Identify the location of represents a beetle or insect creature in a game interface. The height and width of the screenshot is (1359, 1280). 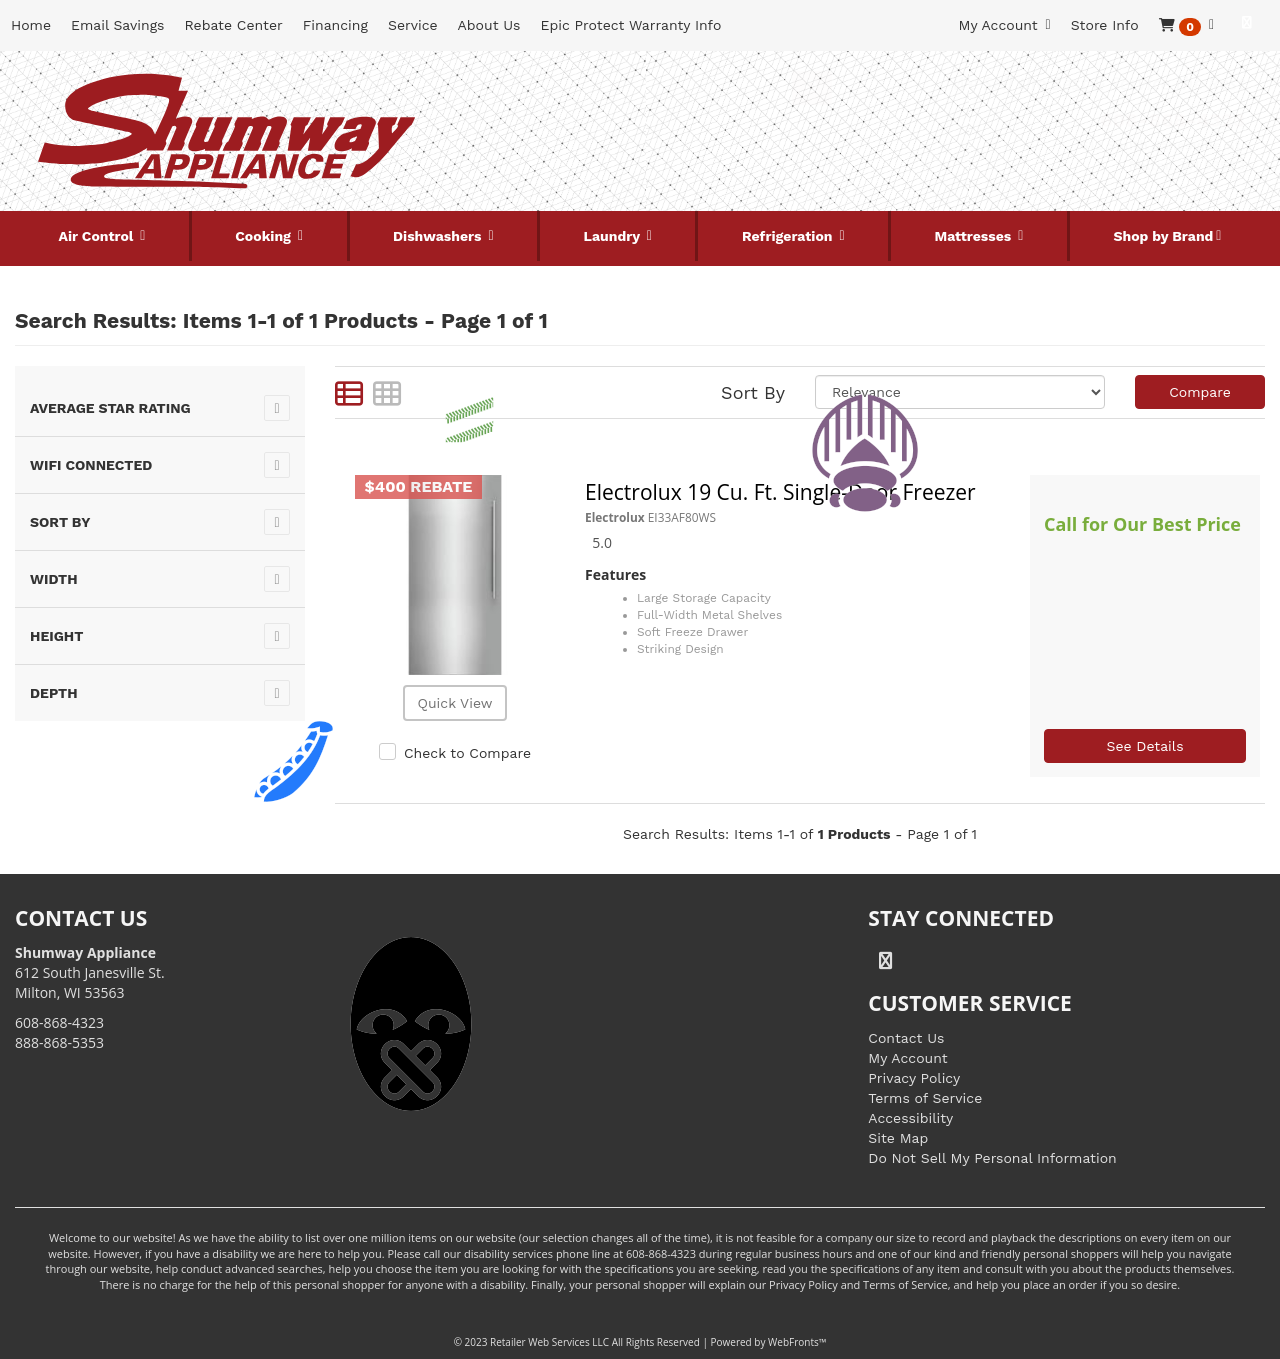
(864, 454).